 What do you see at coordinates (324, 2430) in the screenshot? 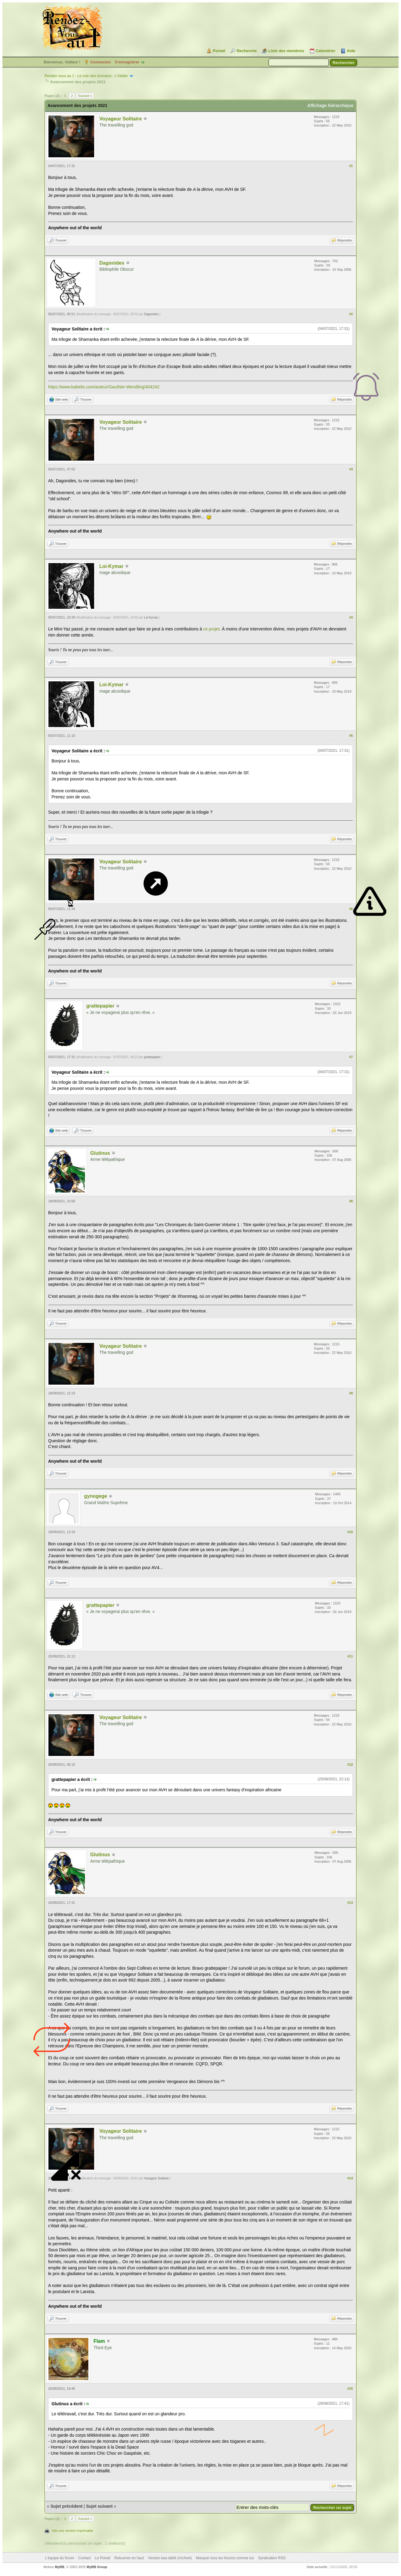
I see `select sawtooth waveform in audio synthesizer` at bounding box center [324, 2430].